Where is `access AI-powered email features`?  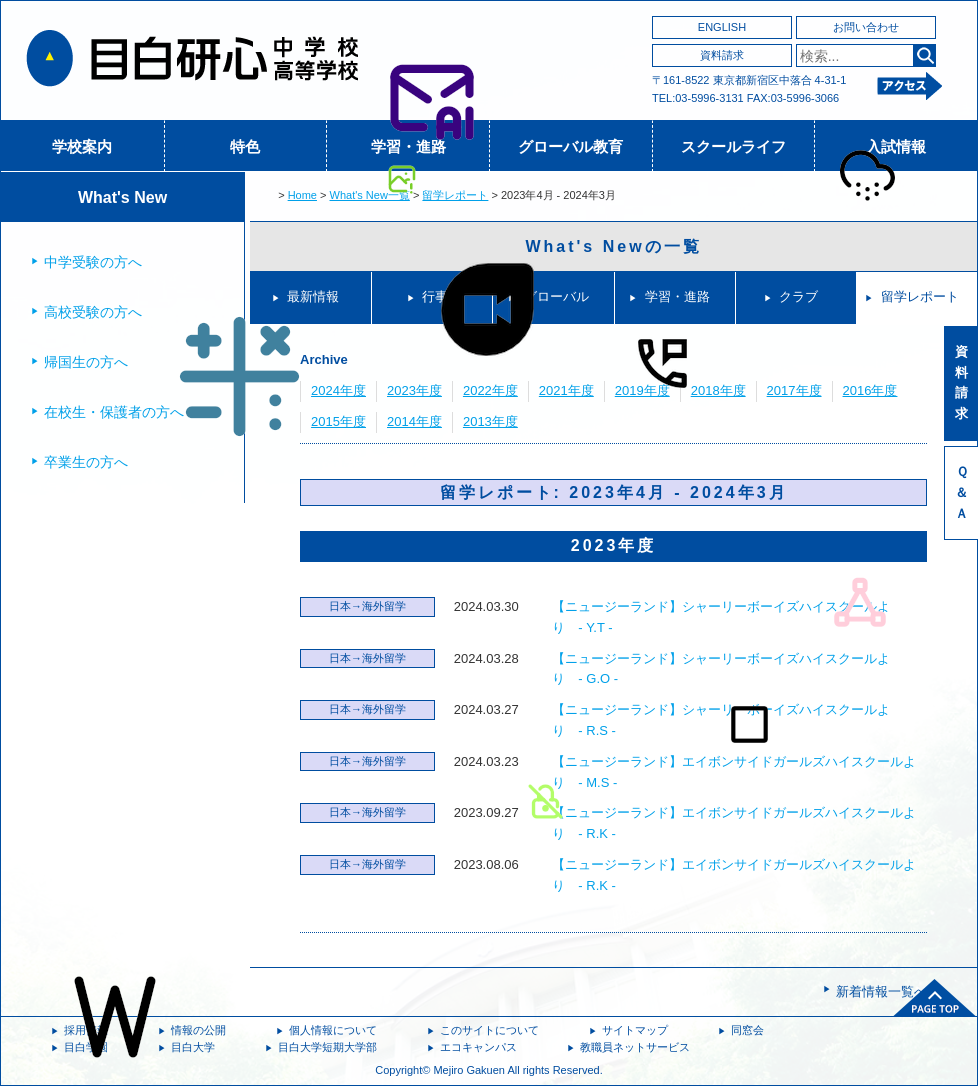
access AI-powered email features is located at coordinates (432, 98).